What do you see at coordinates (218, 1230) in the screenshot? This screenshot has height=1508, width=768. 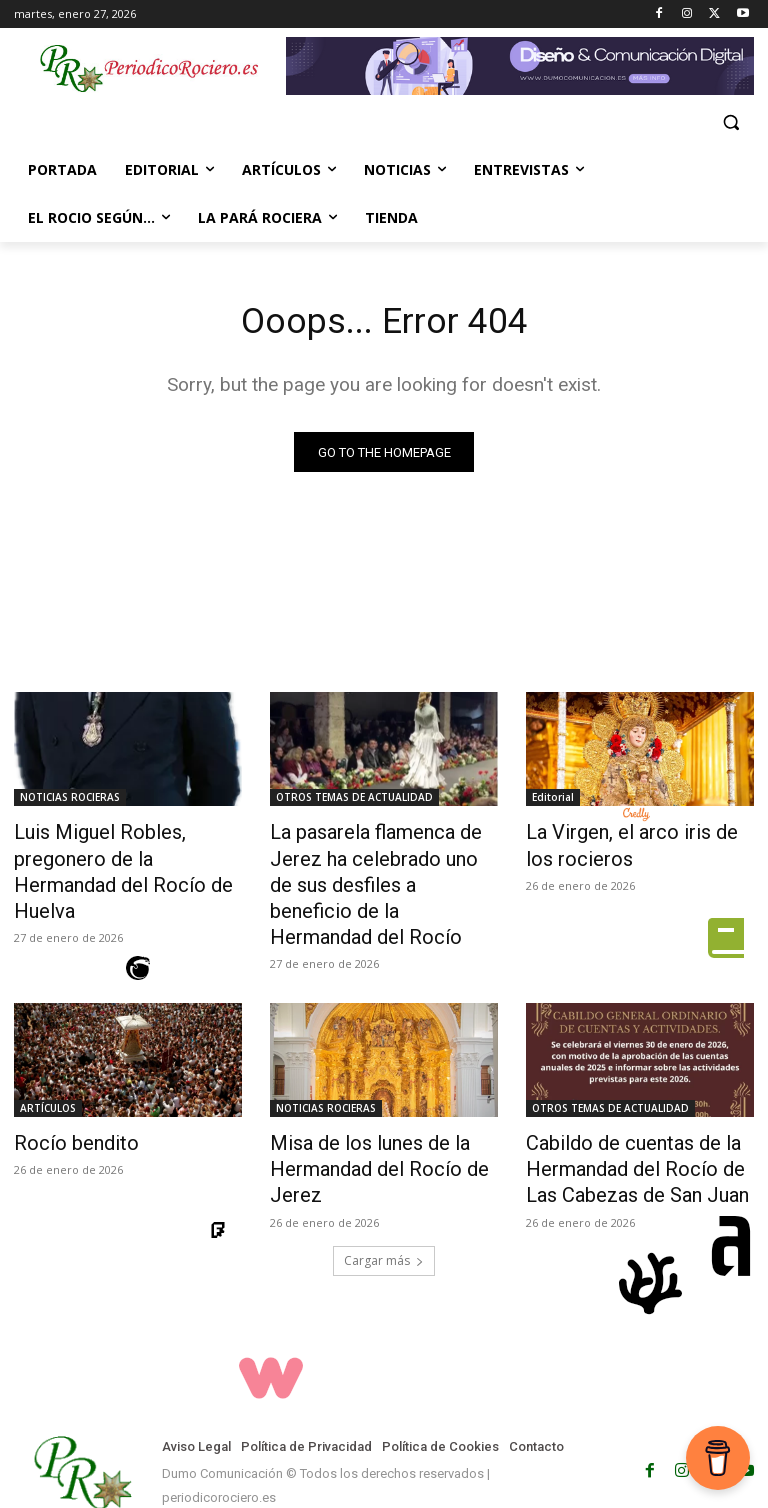 I see `open FreeCAD application` at bounding box center [218, 1230].